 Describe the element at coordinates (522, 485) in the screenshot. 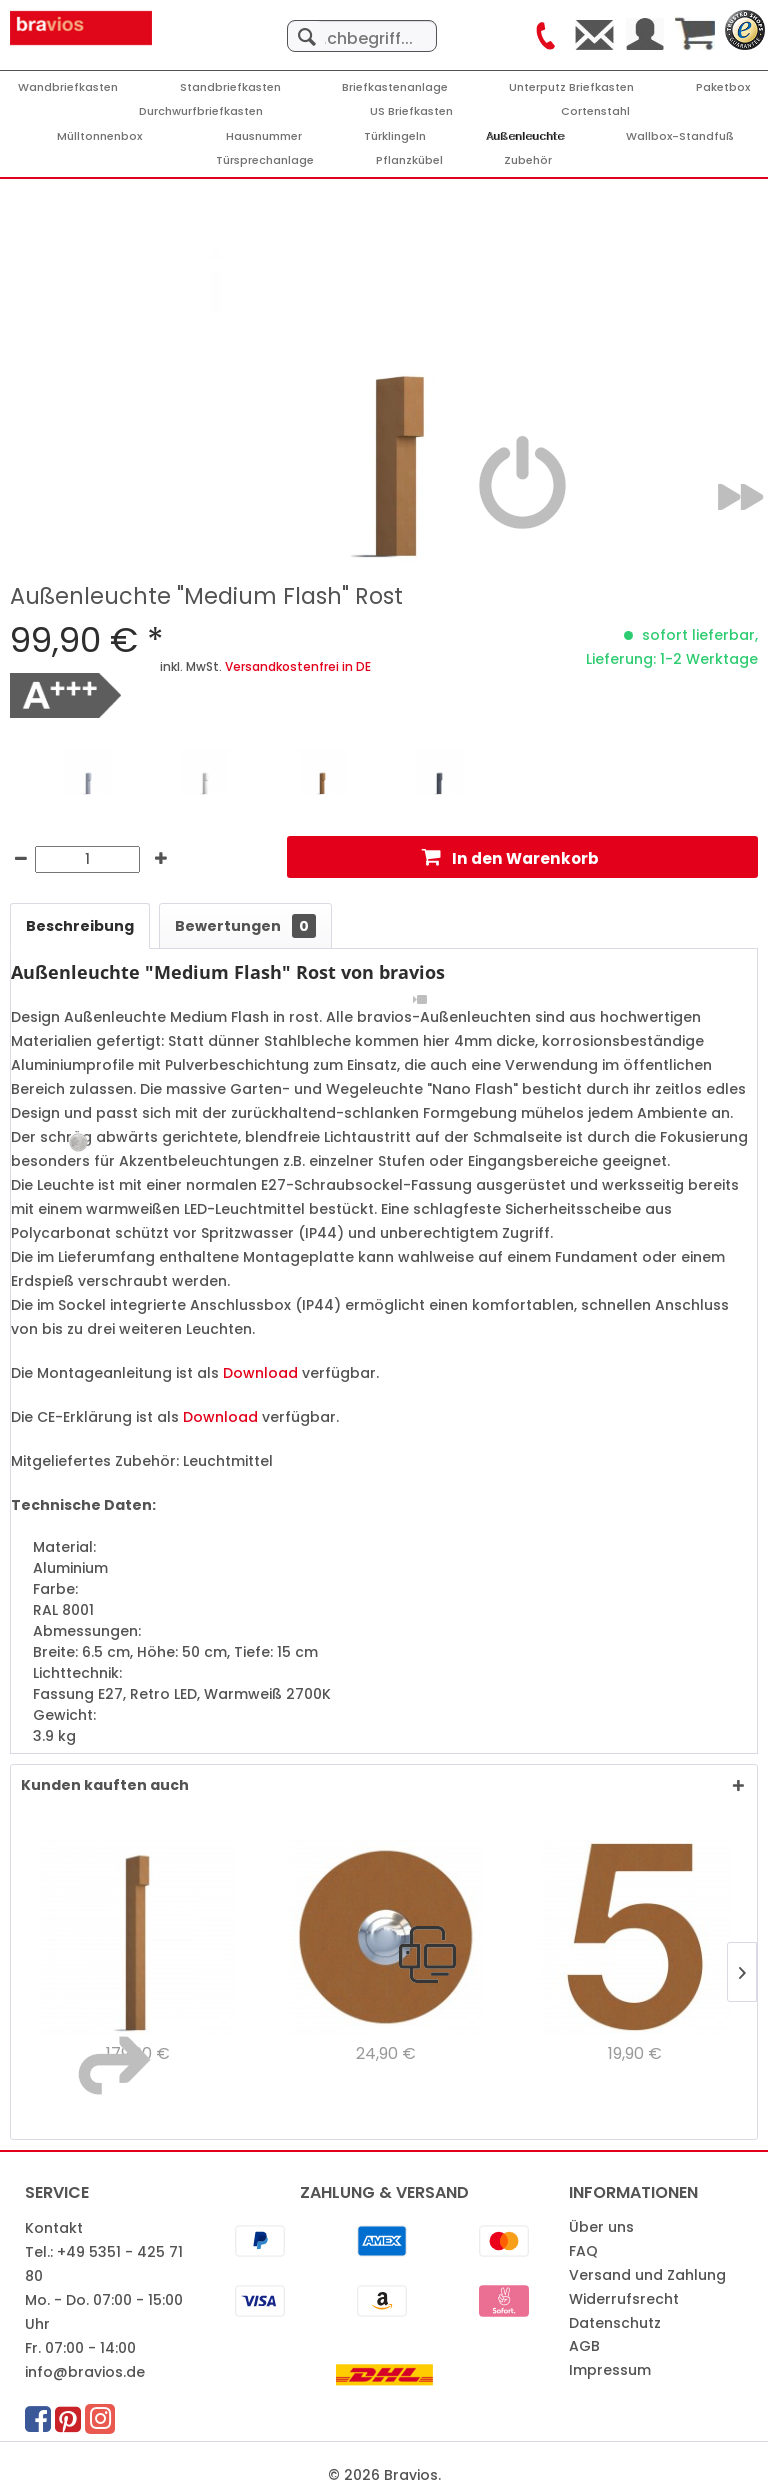

I see `shut down or power off the device` at that location.